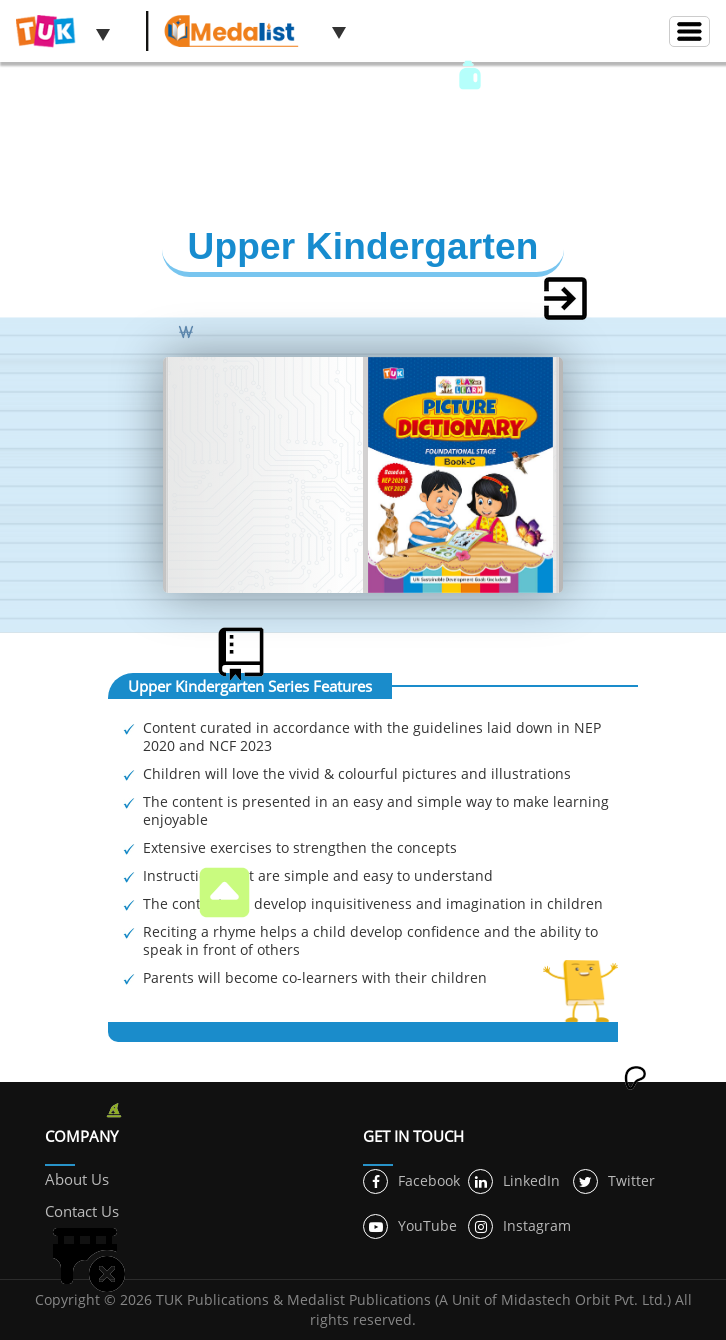  What do you see at coordinates (470, 75) in the screenshot?
I see `laundry or cleaning product category` at bounding box center [470, 75].